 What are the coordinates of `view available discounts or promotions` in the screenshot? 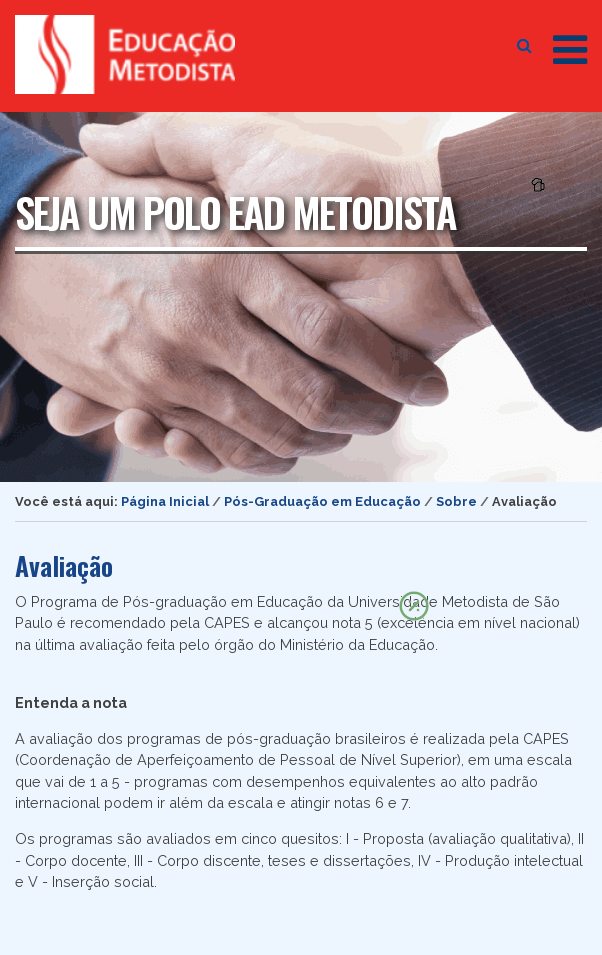 It's located at (414, 606).